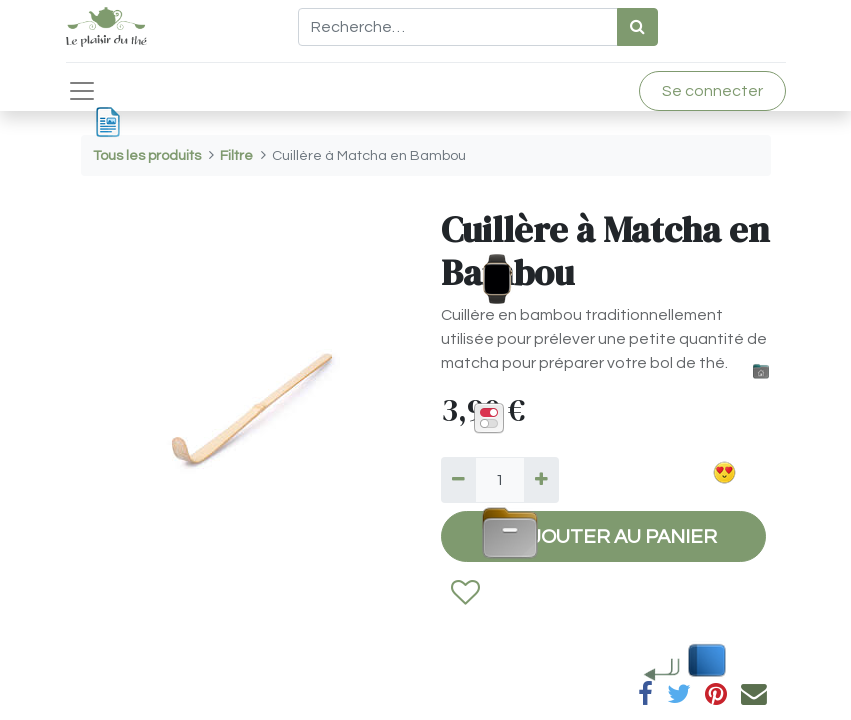 The width and height of the screenshot is (851, 720). Describe the element at coordinates (707, 659) in the screenshot. I see `access your desktop folder` at that location.